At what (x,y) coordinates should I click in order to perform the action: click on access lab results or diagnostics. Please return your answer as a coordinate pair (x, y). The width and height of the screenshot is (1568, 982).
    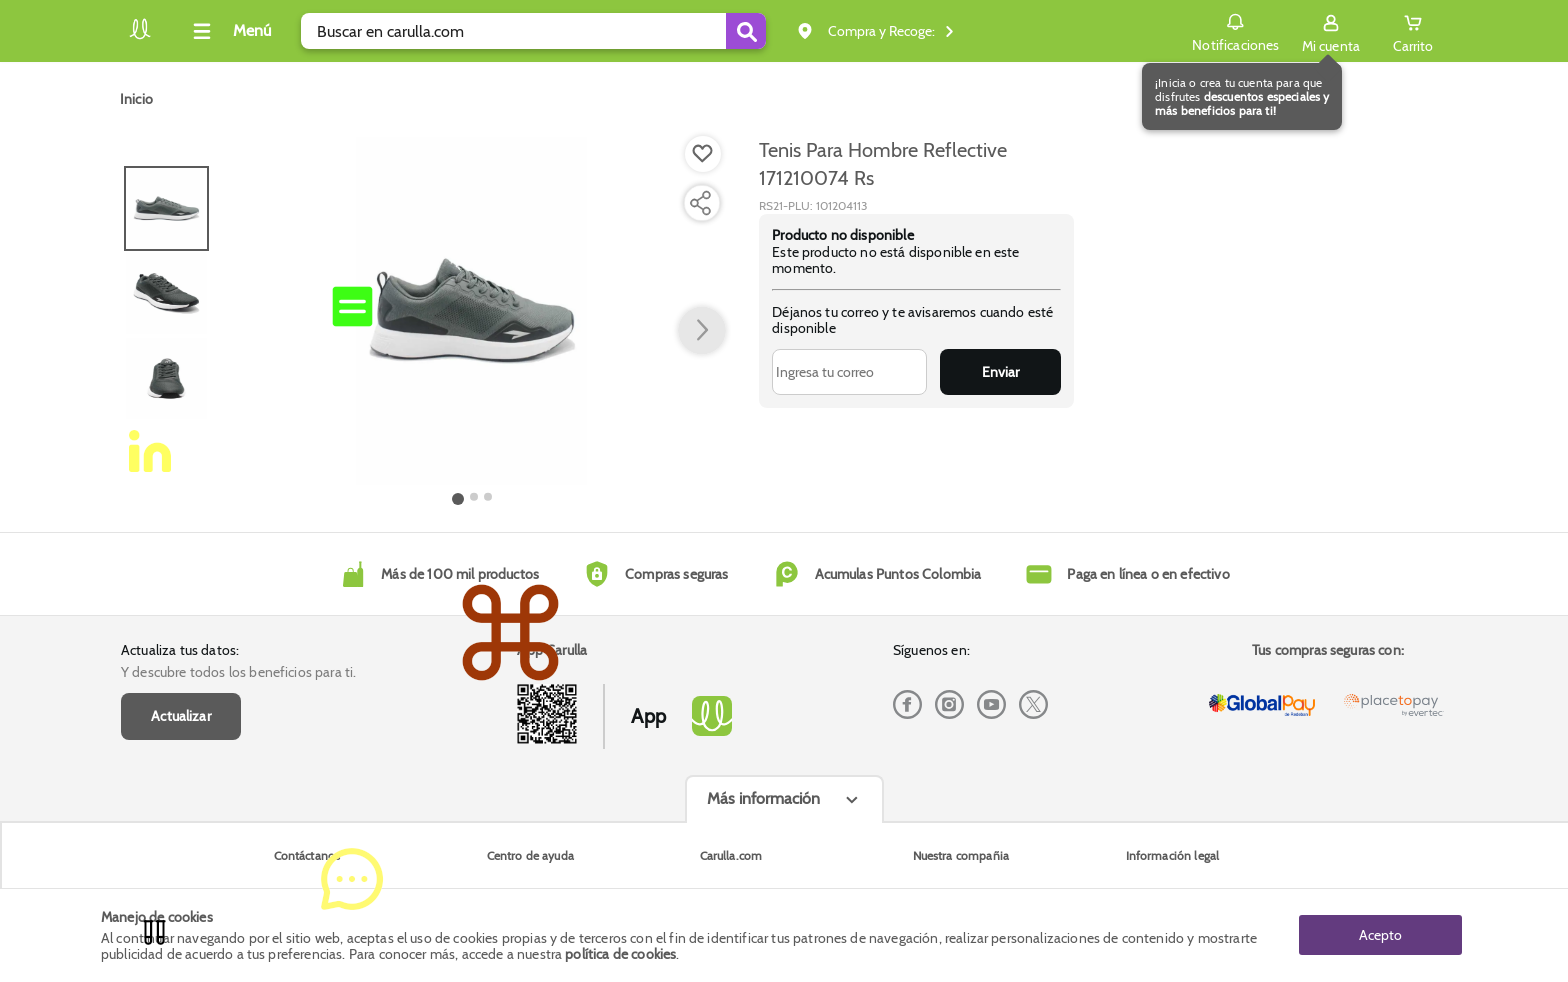
    Looking at the image, I should click on (154, 932).